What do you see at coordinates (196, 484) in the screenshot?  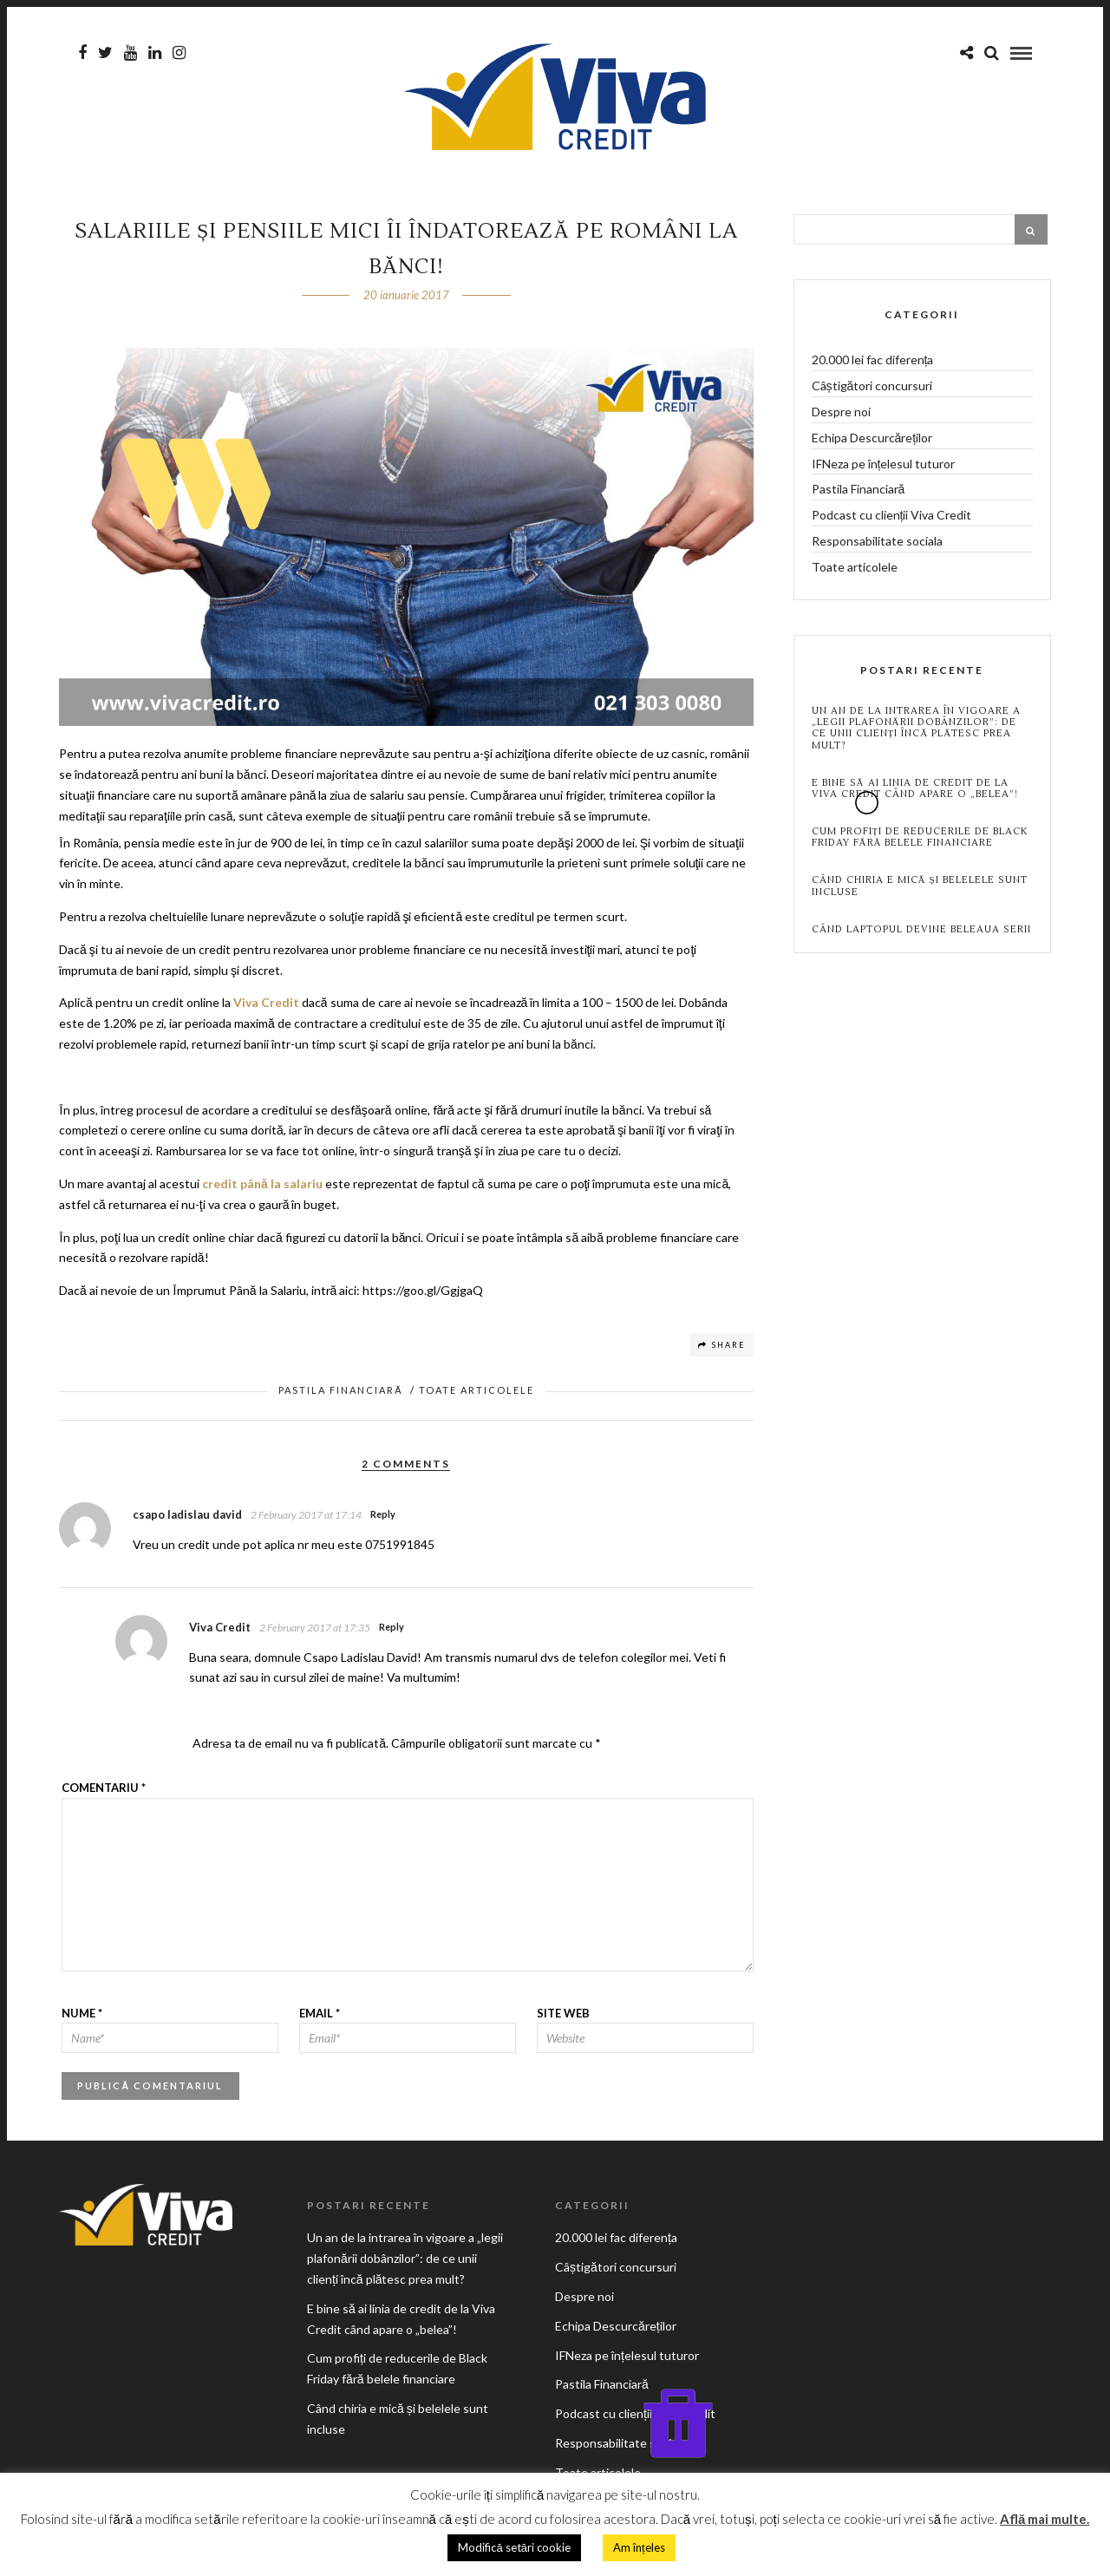 I see `thirdweb platform logo` at bounding box center [196, 484].